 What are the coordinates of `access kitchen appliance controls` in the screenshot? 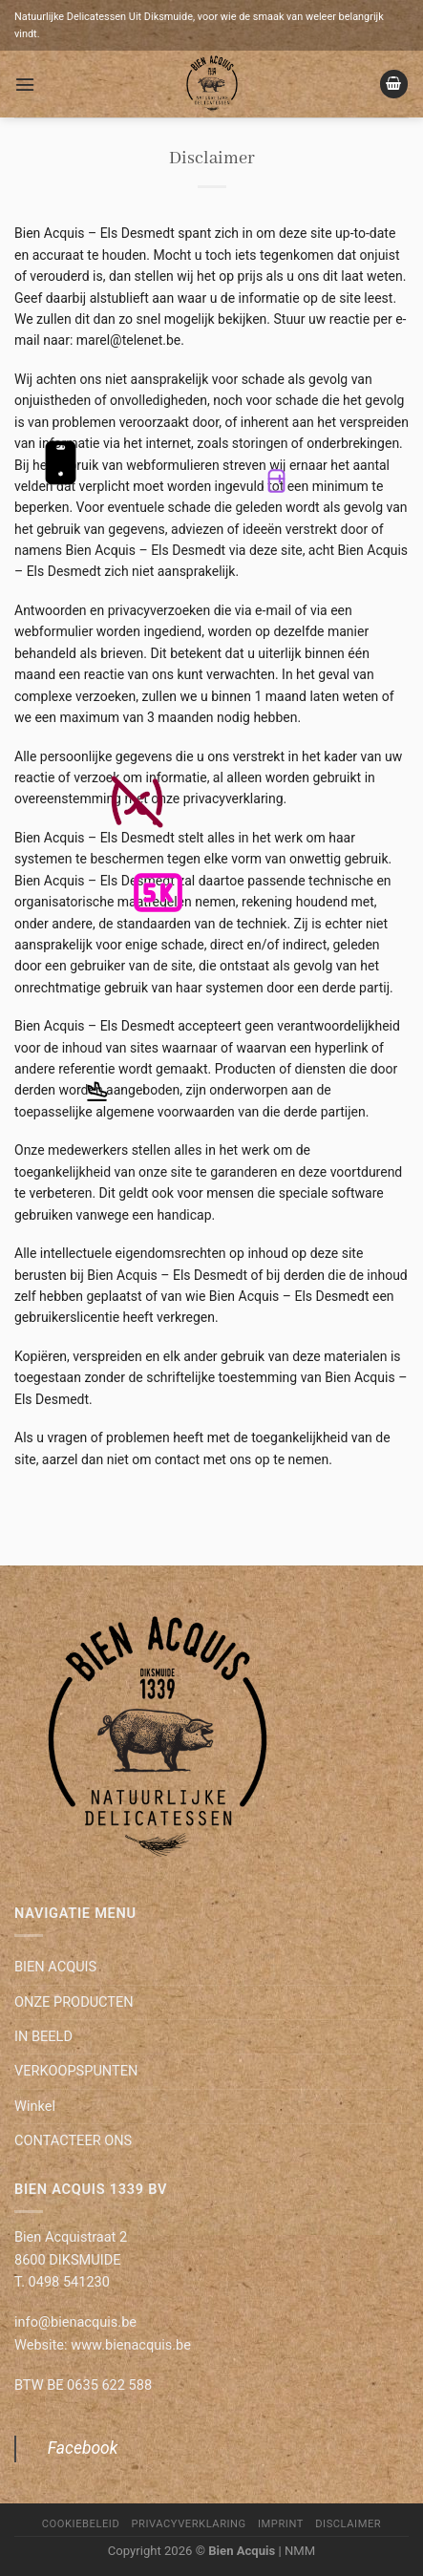 It's located at (276, 480).